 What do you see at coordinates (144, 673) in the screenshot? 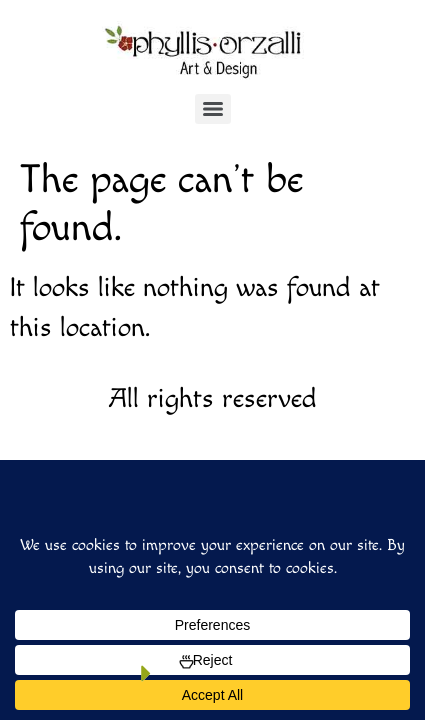
I see `navigate to the next item or page` at bounding box center [144, 673].